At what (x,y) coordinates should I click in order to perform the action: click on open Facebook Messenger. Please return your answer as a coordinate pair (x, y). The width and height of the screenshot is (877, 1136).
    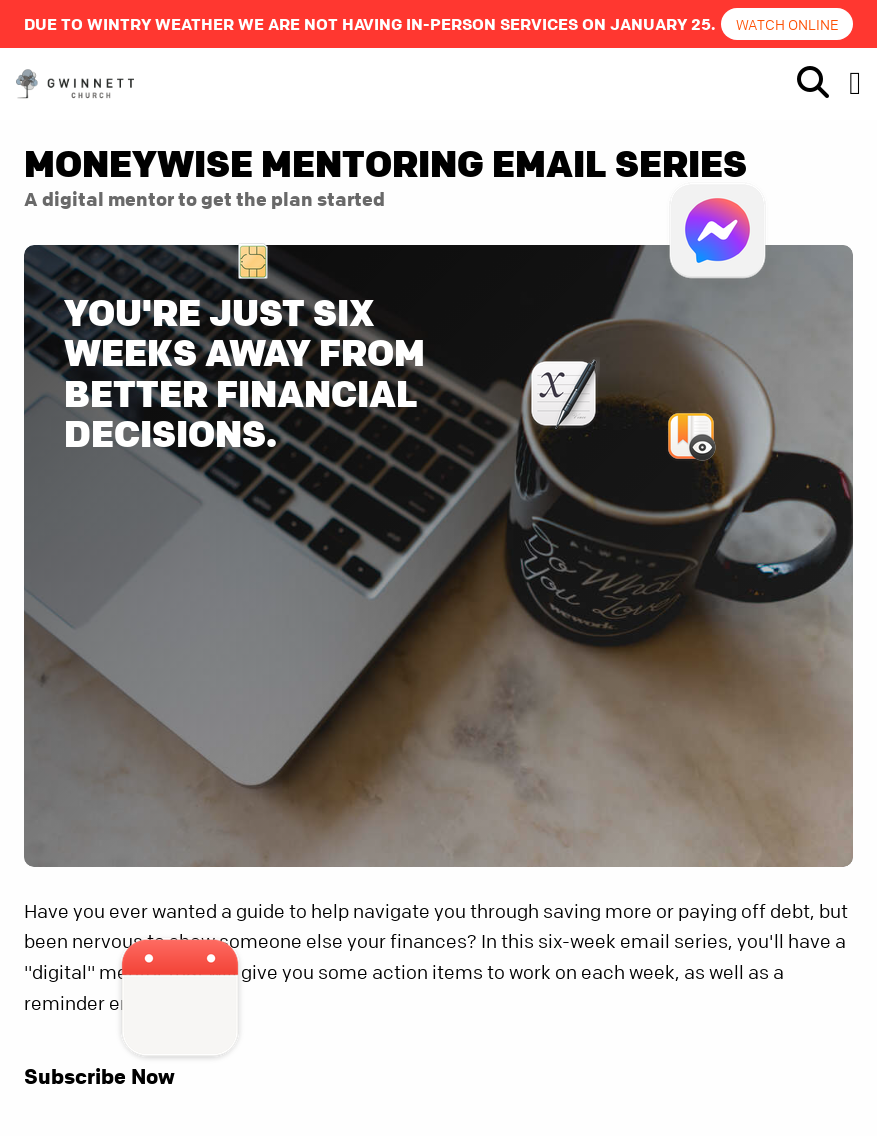
    Looking at the image, I should click on (717, 230).